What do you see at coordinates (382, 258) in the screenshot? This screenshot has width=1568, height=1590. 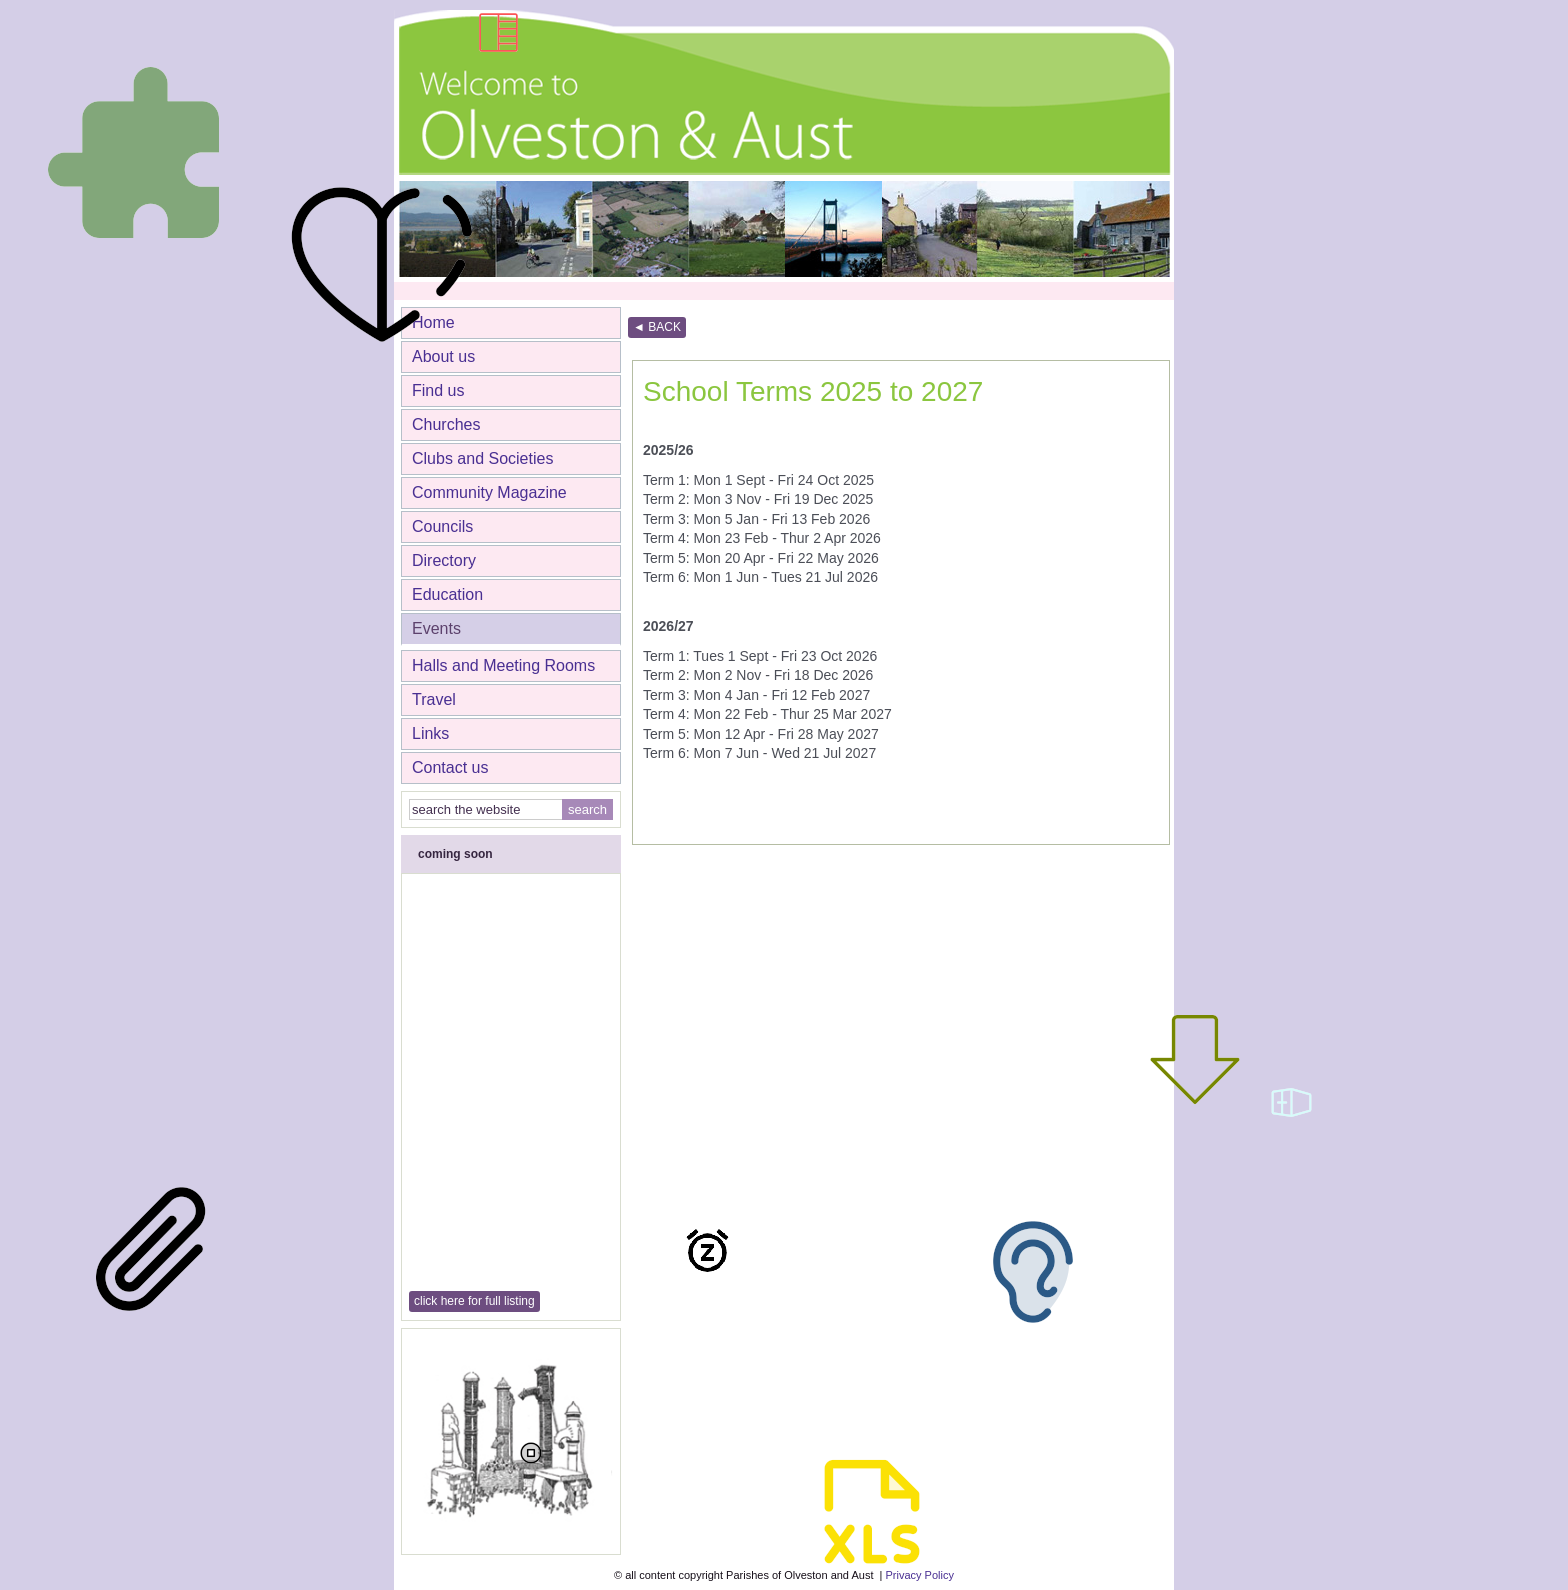 I see `indicates partial like or favorite status` at bounding box center [382, 258].